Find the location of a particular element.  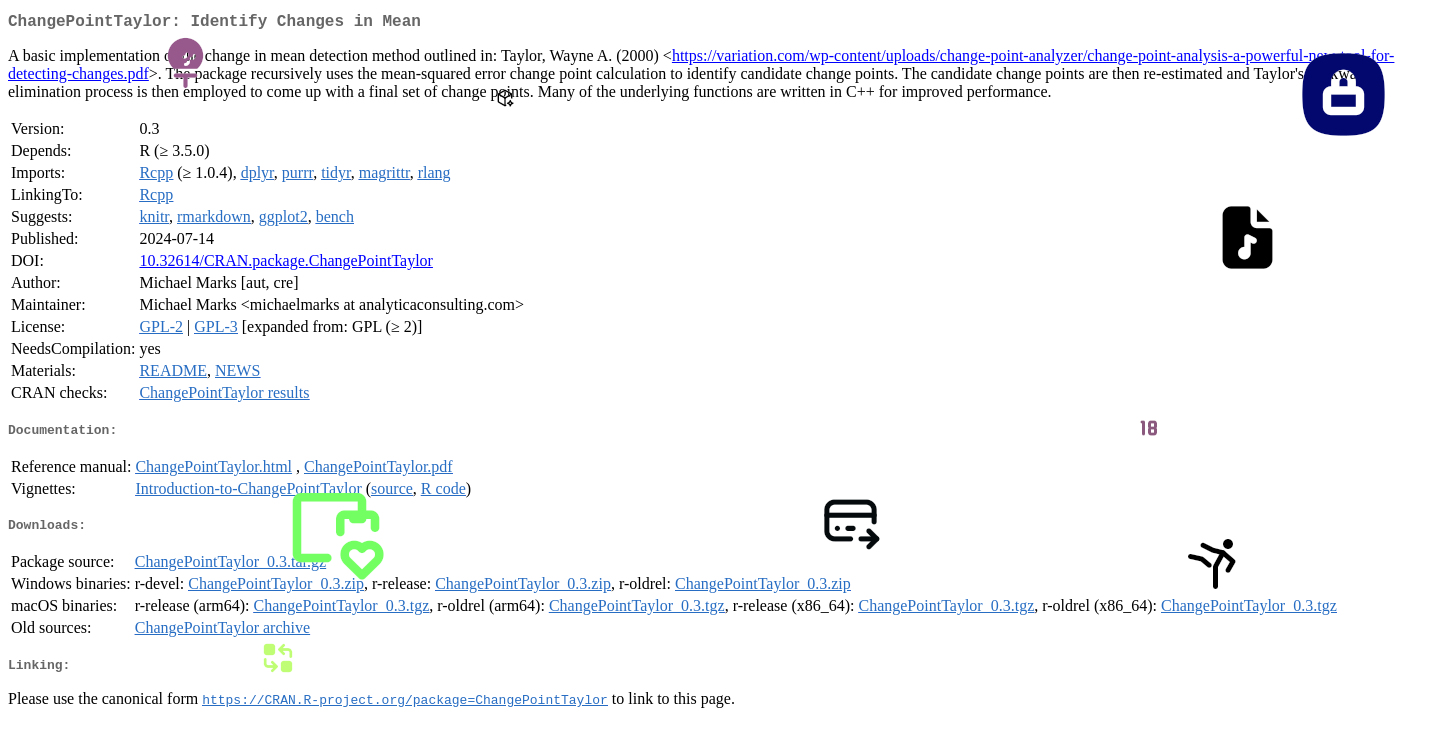

indicates 18 unread notifications or items is located at coordinates (1148, 428).